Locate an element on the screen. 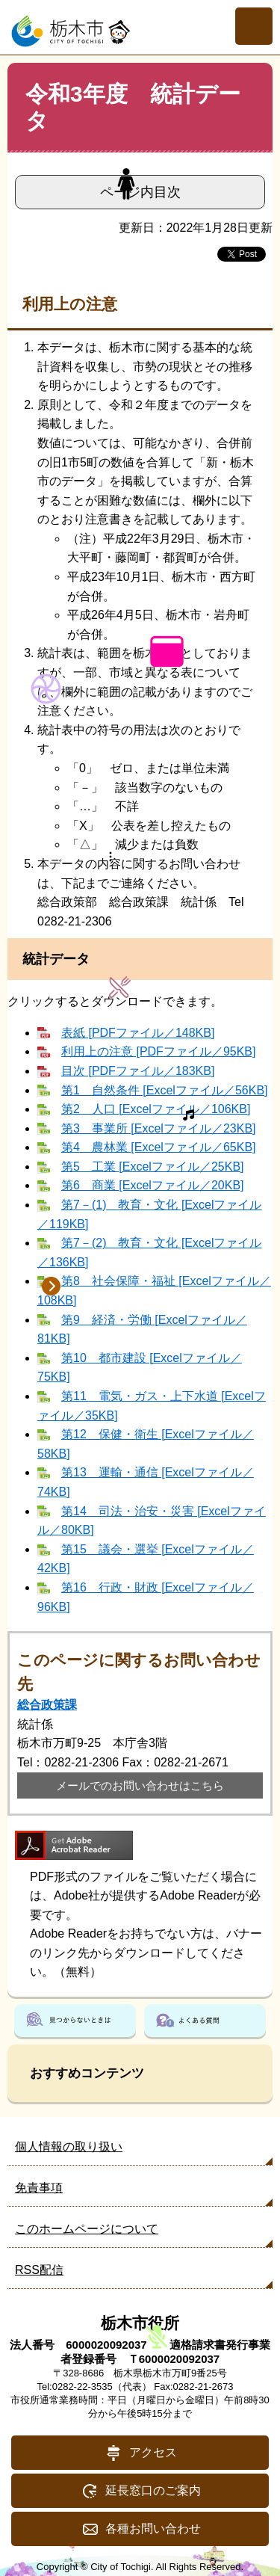 This screenshot has height=2576, width=280. find nearby restaurants is located at coordinates (119, 987).